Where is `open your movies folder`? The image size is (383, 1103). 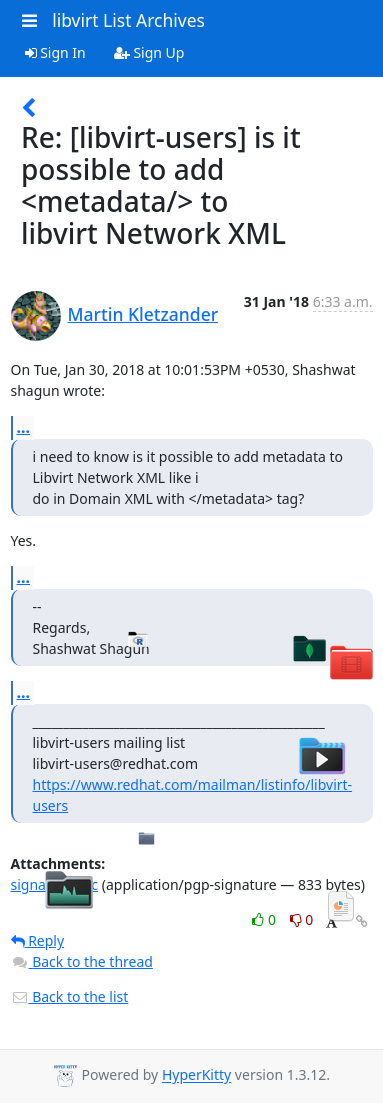 open your movies folder is located at coordinates (322, 757).